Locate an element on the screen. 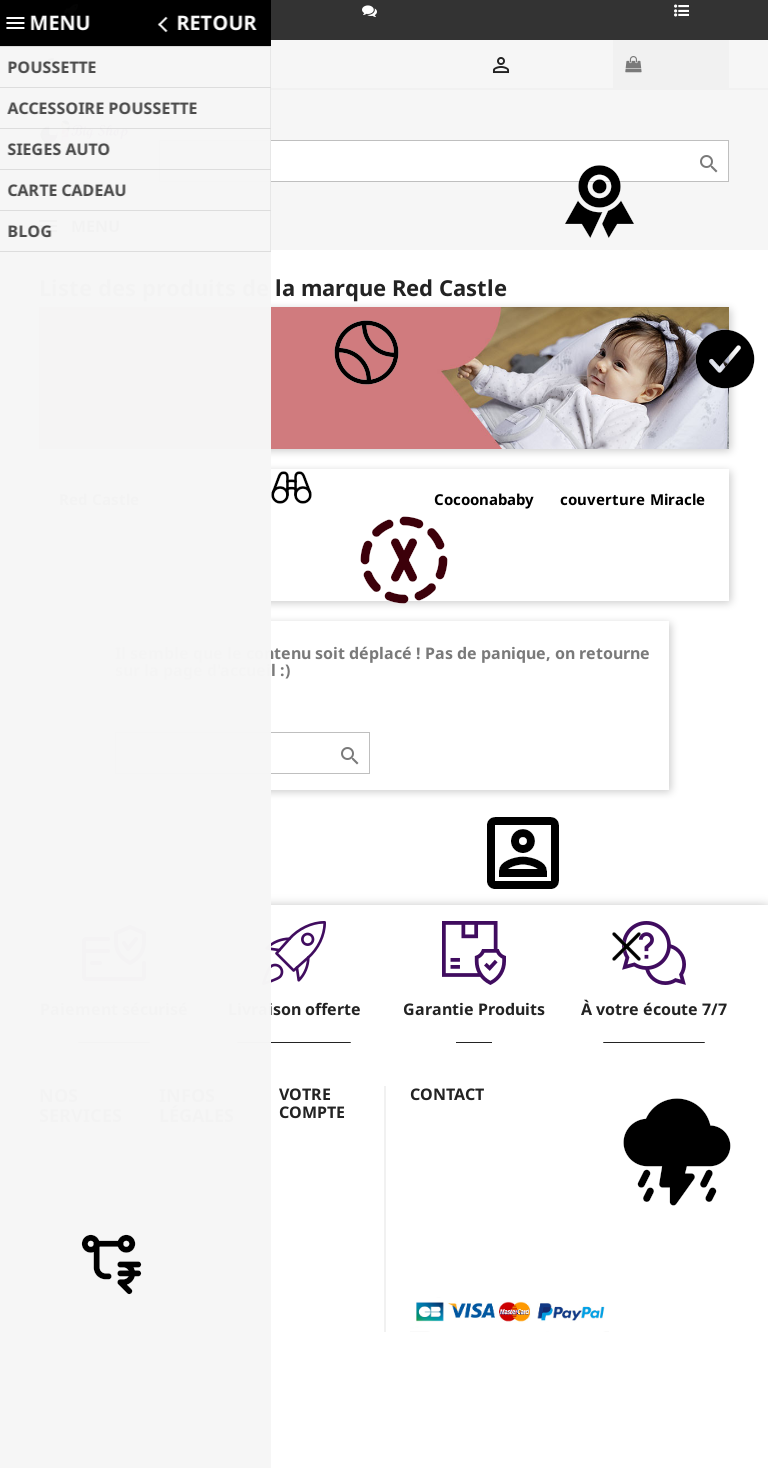 The width and height of the screenshot is (768, 1468). close the current window or dialog is located at coordinates (626, 946).